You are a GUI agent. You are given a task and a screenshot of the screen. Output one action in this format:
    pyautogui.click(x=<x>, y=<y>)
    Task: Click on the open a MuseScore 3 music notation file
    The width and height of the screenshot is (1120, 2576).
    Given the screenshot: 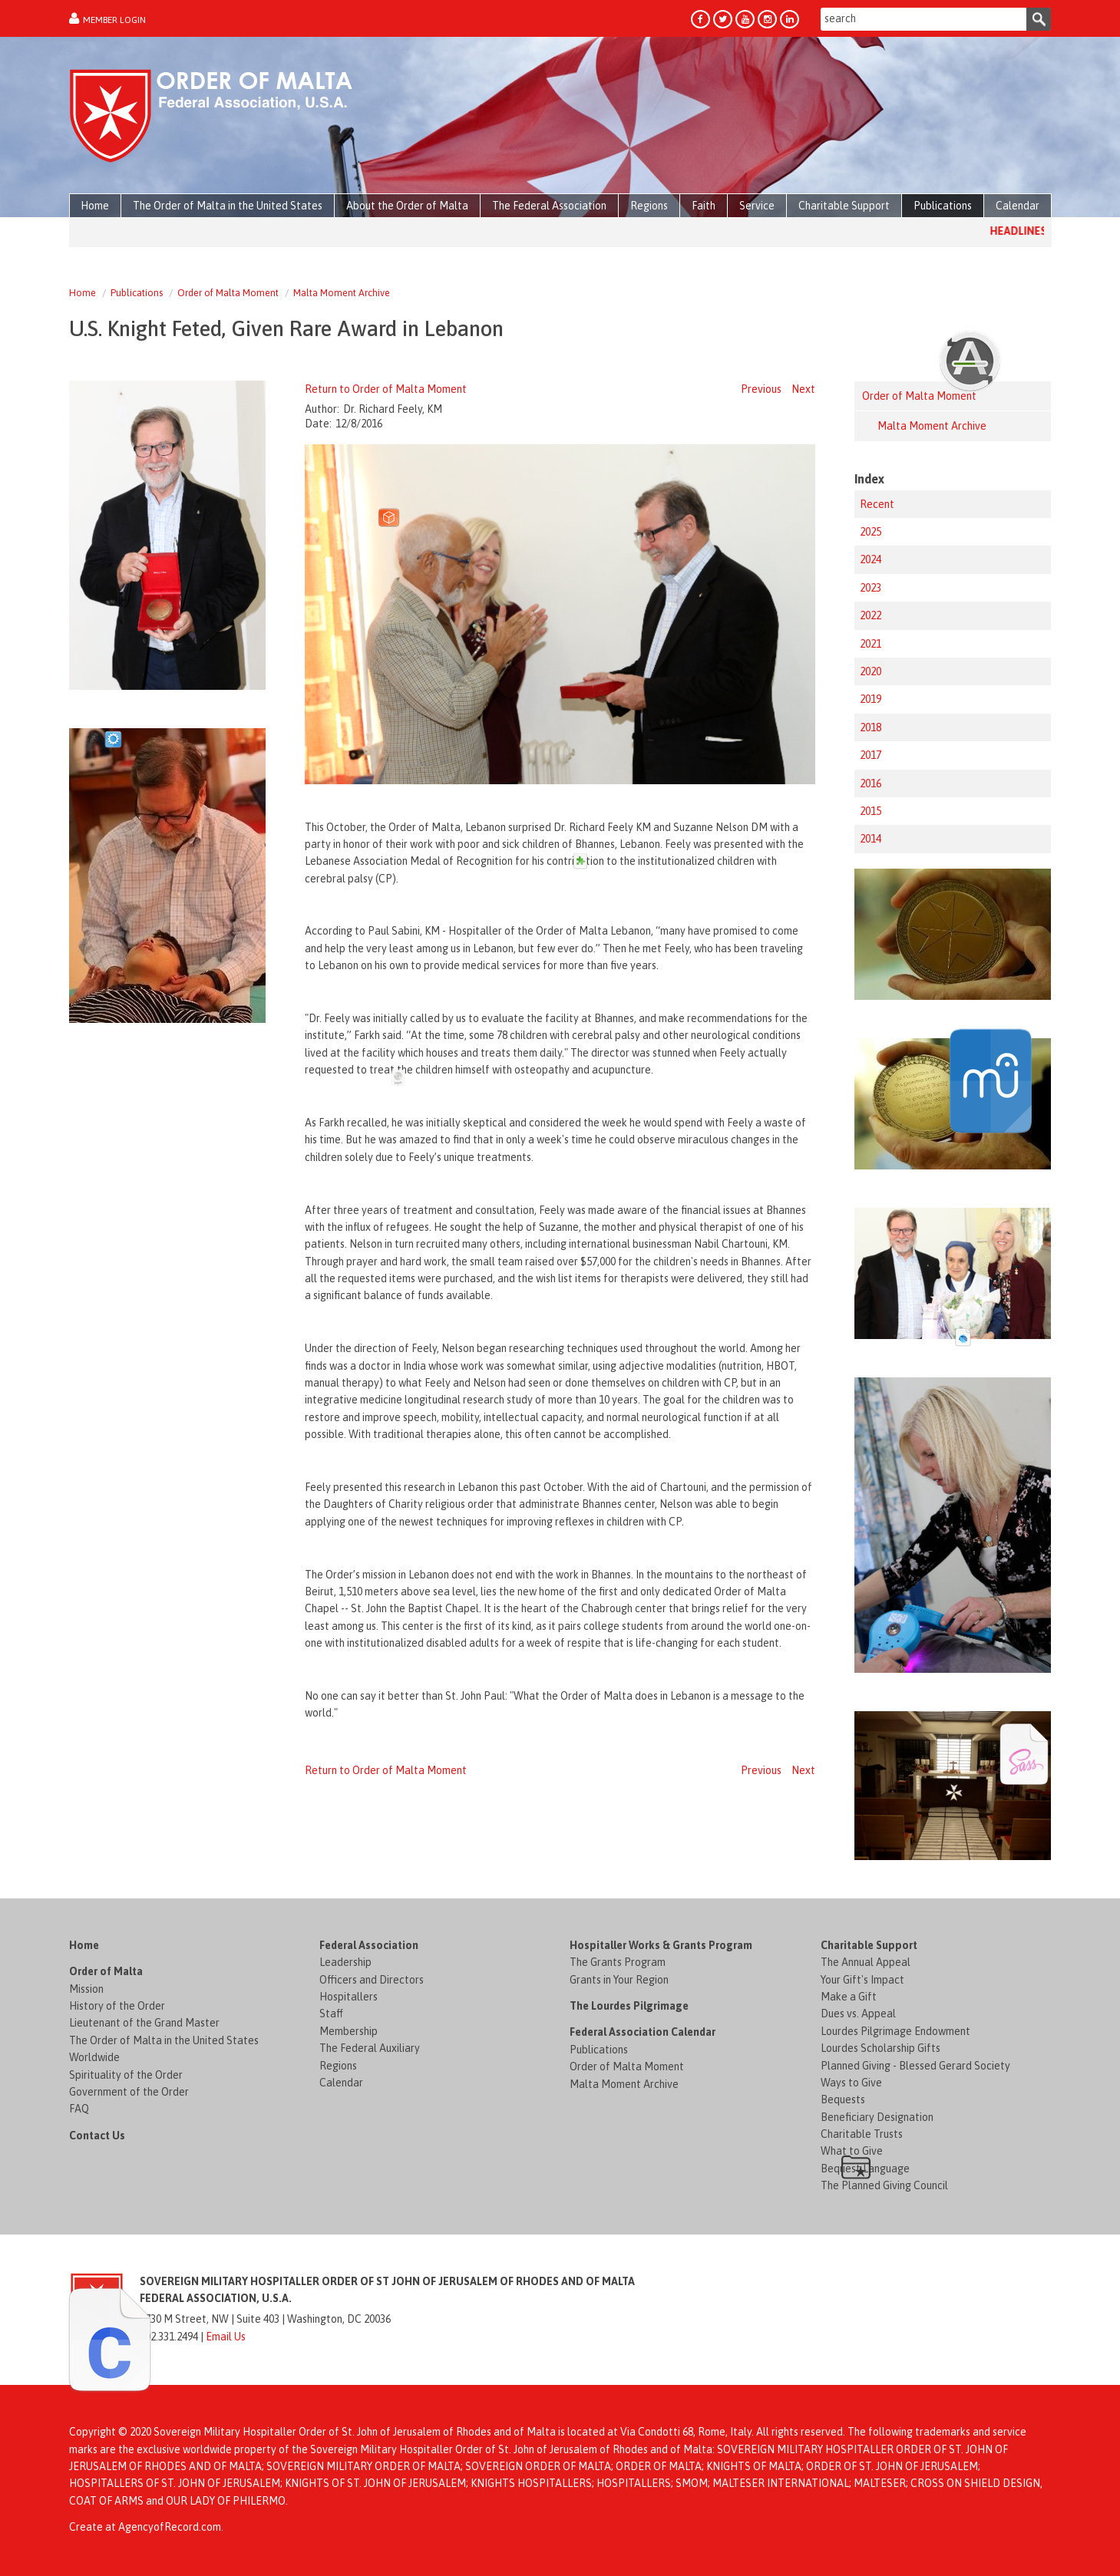 What is the action you would take?
    pyautogui.click(x=990, y=1080)
    